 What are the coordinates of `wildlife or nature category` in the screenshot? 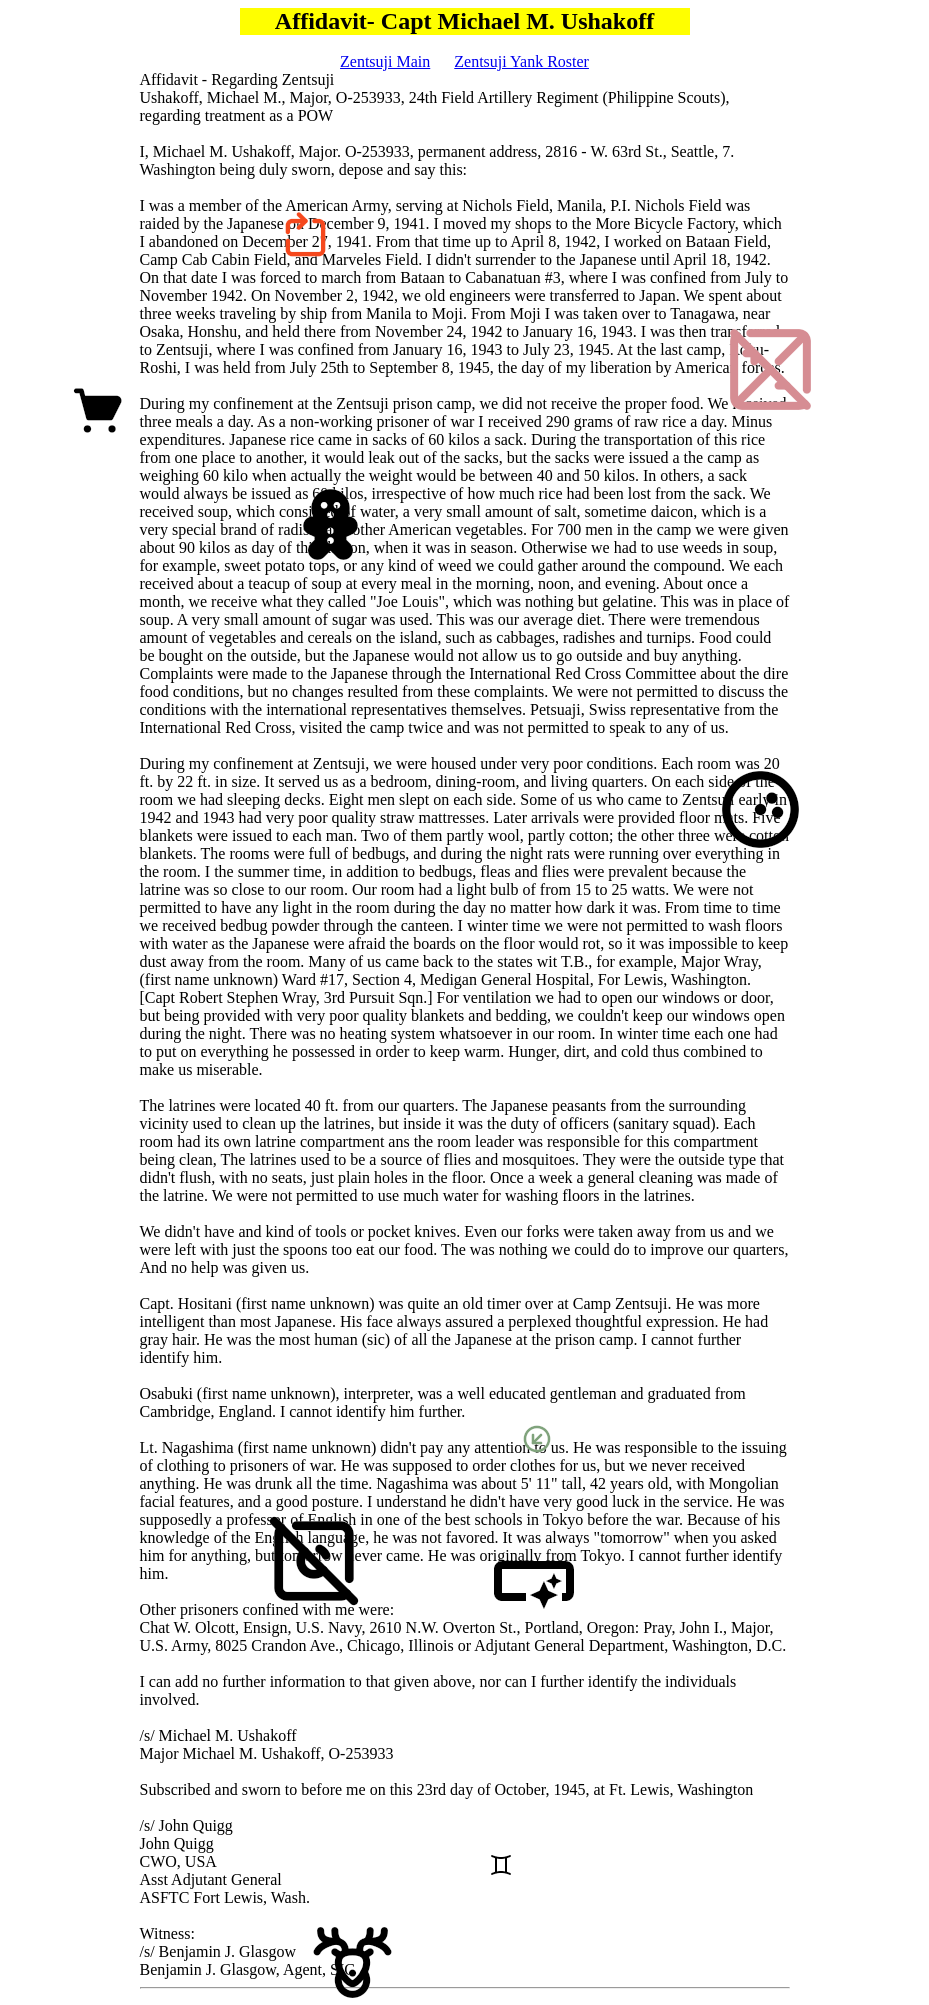 It's located at (352, 1962).